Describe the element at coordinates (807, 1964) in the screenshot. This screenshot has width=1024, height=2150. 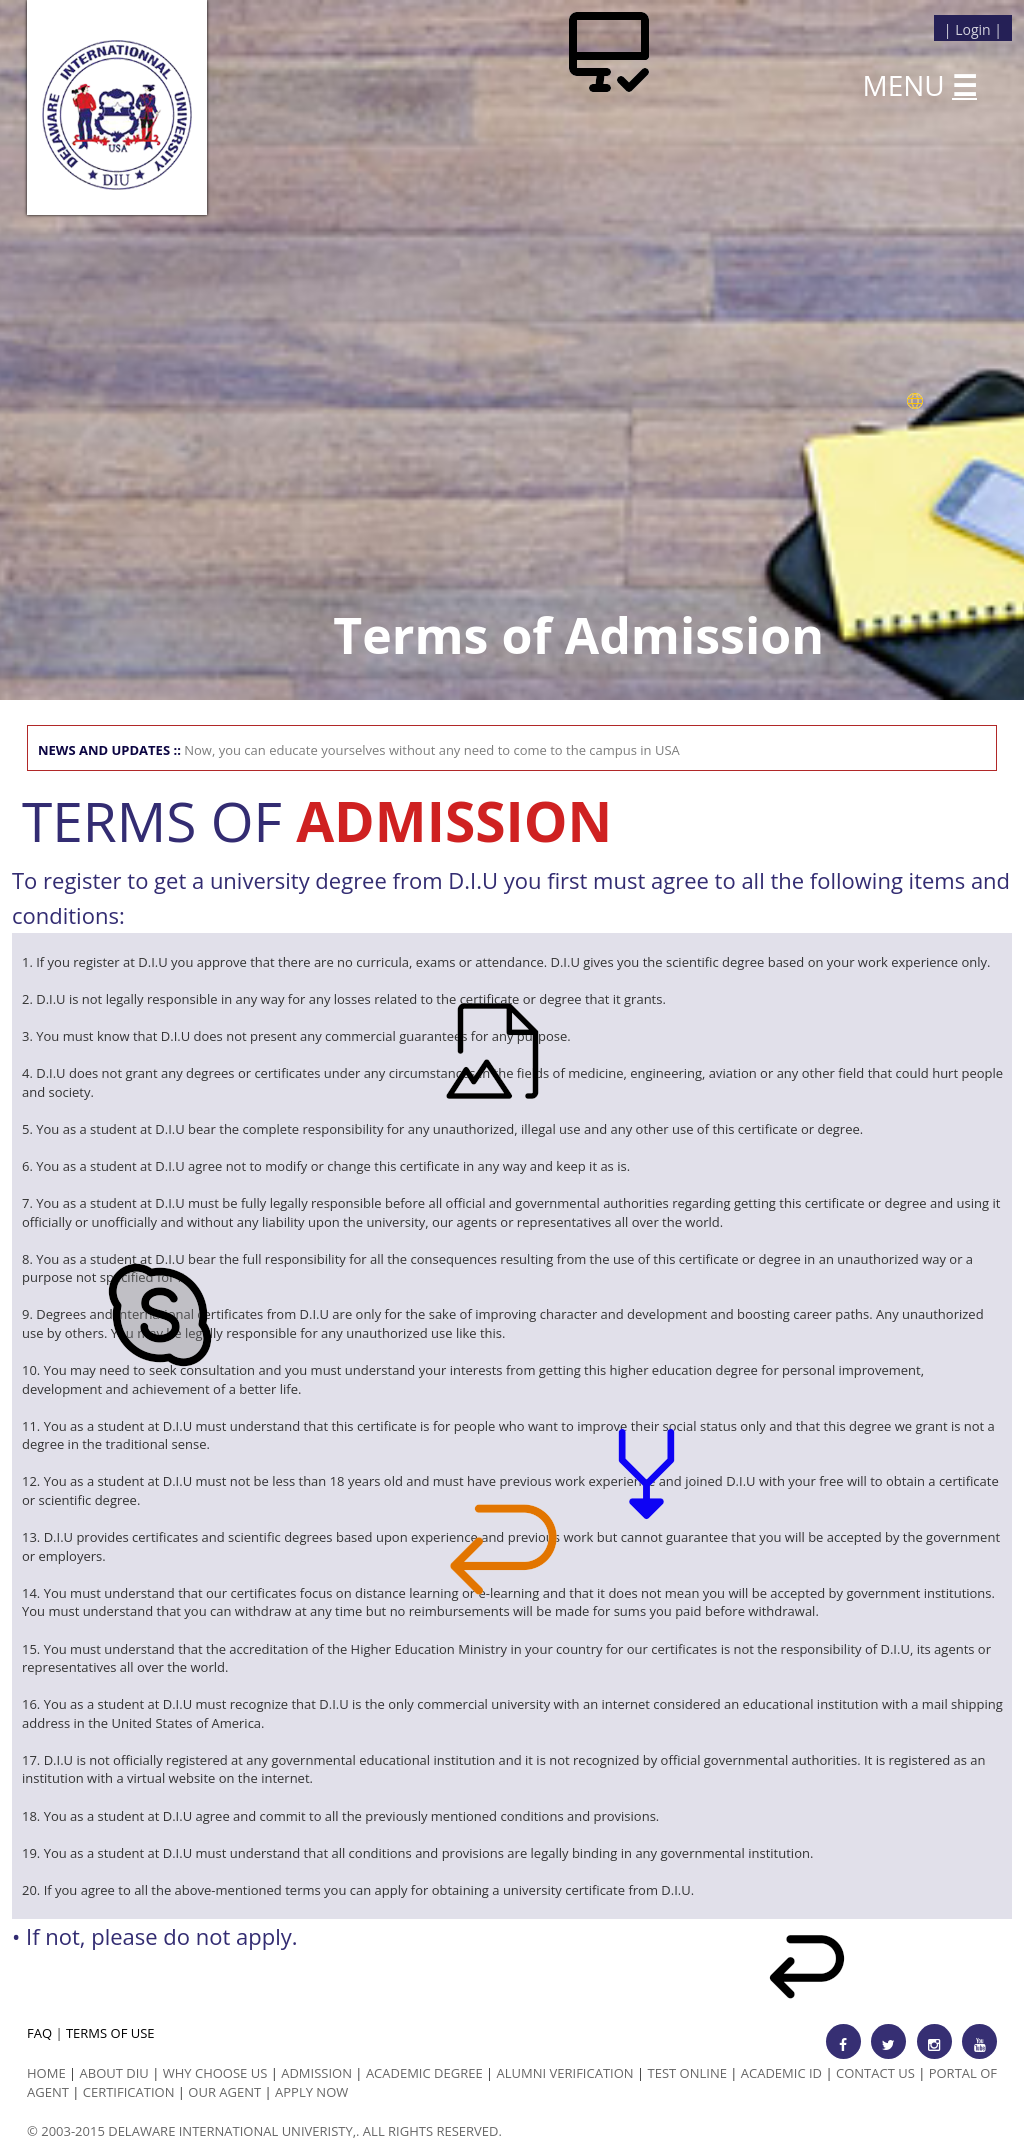
I see `undo or go back to previous state` at that location.